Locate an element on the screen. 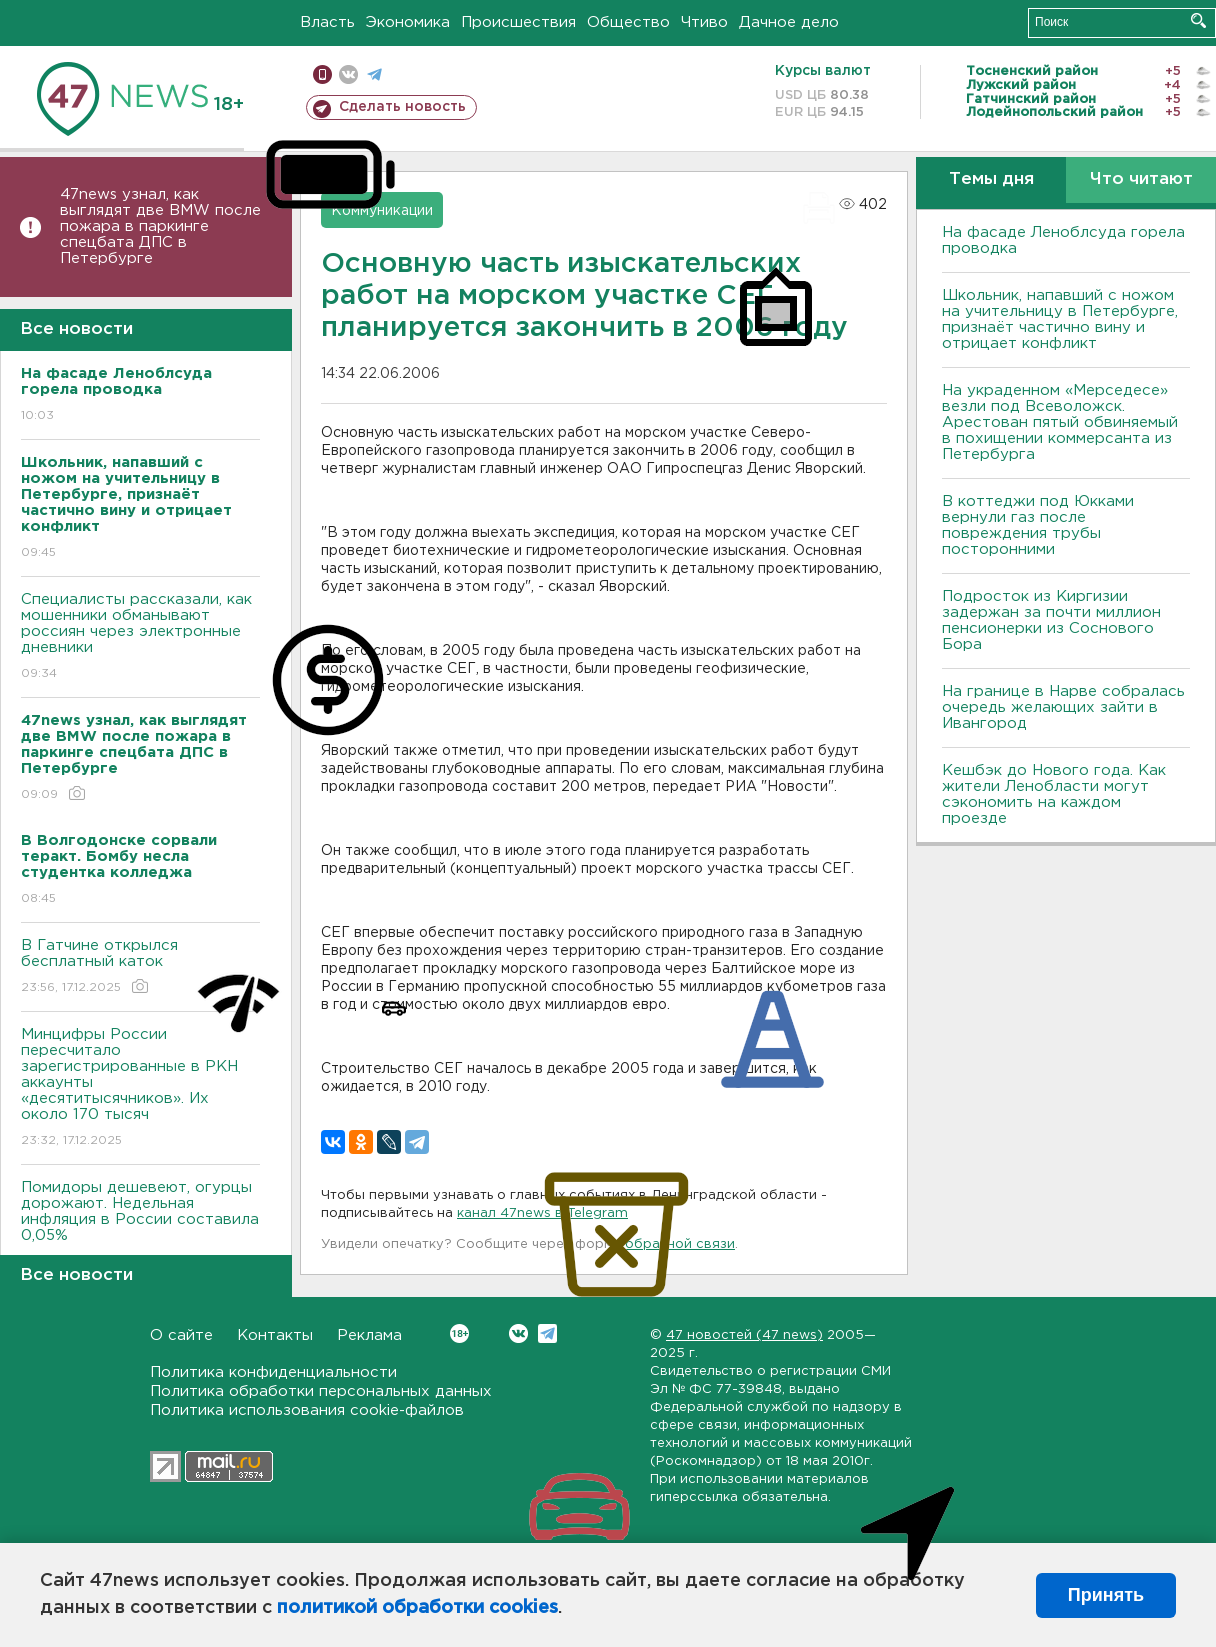 This screenshot has width=1216, height=1647. select sports car or performance vehicle option is located at coordinates (579, 1506).